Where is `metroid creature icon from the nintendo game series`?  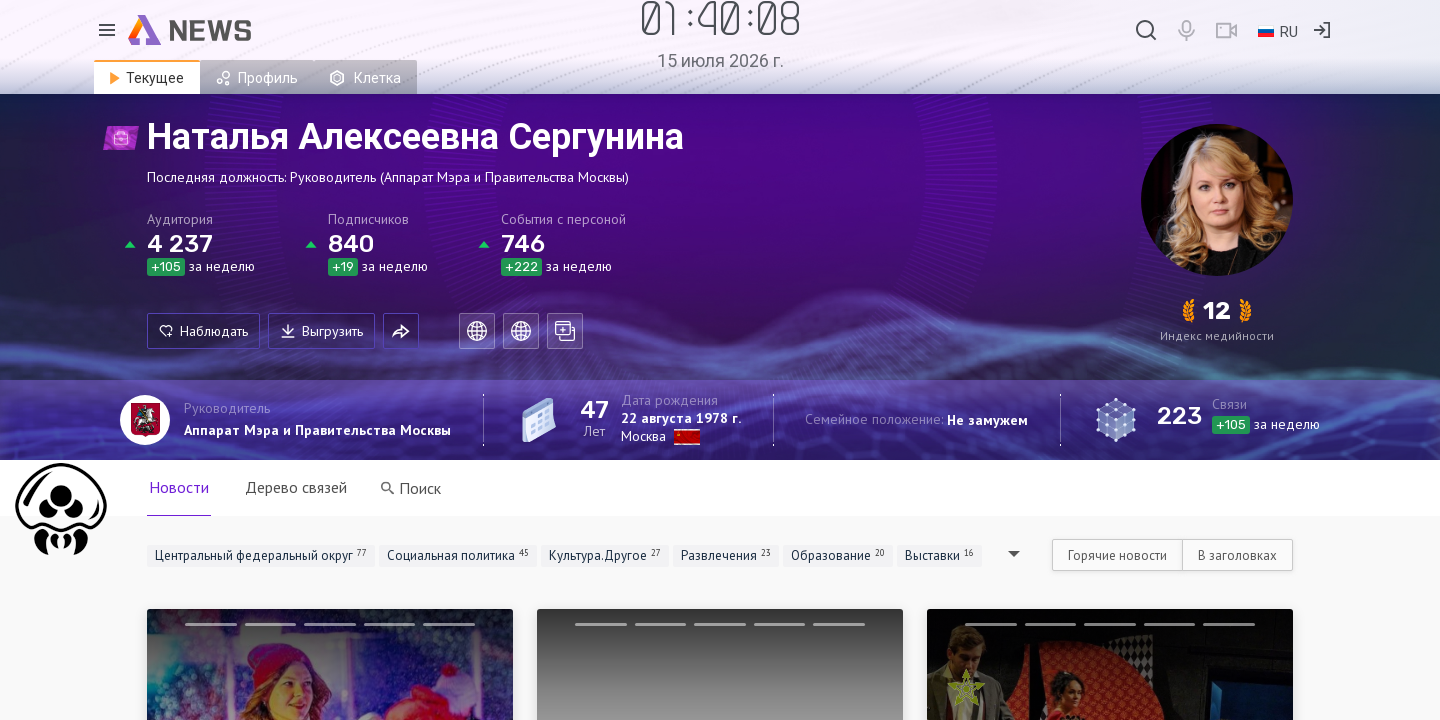 metroid creature icon from the nintendo game series is located at coordinates (61, 509).